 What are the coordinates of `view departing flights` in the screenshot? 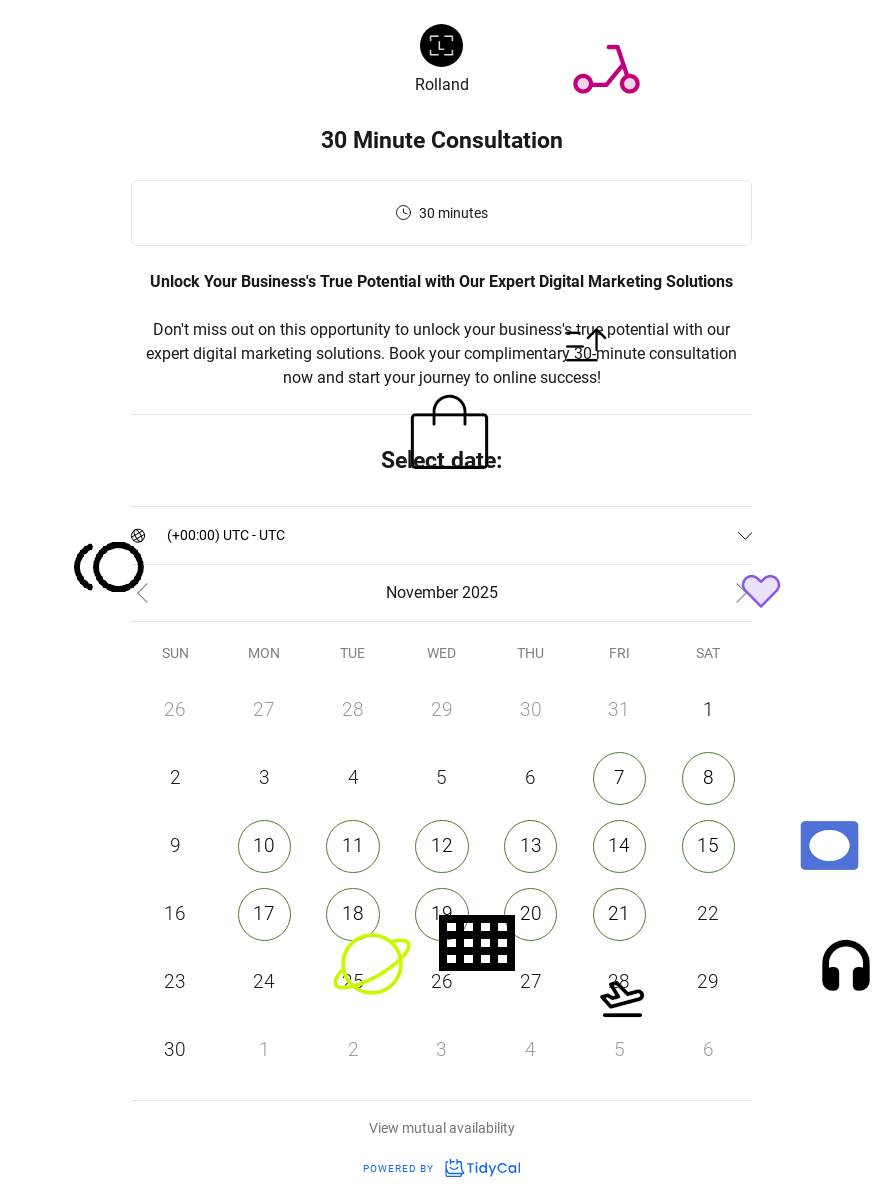 It's located at (622, 997).